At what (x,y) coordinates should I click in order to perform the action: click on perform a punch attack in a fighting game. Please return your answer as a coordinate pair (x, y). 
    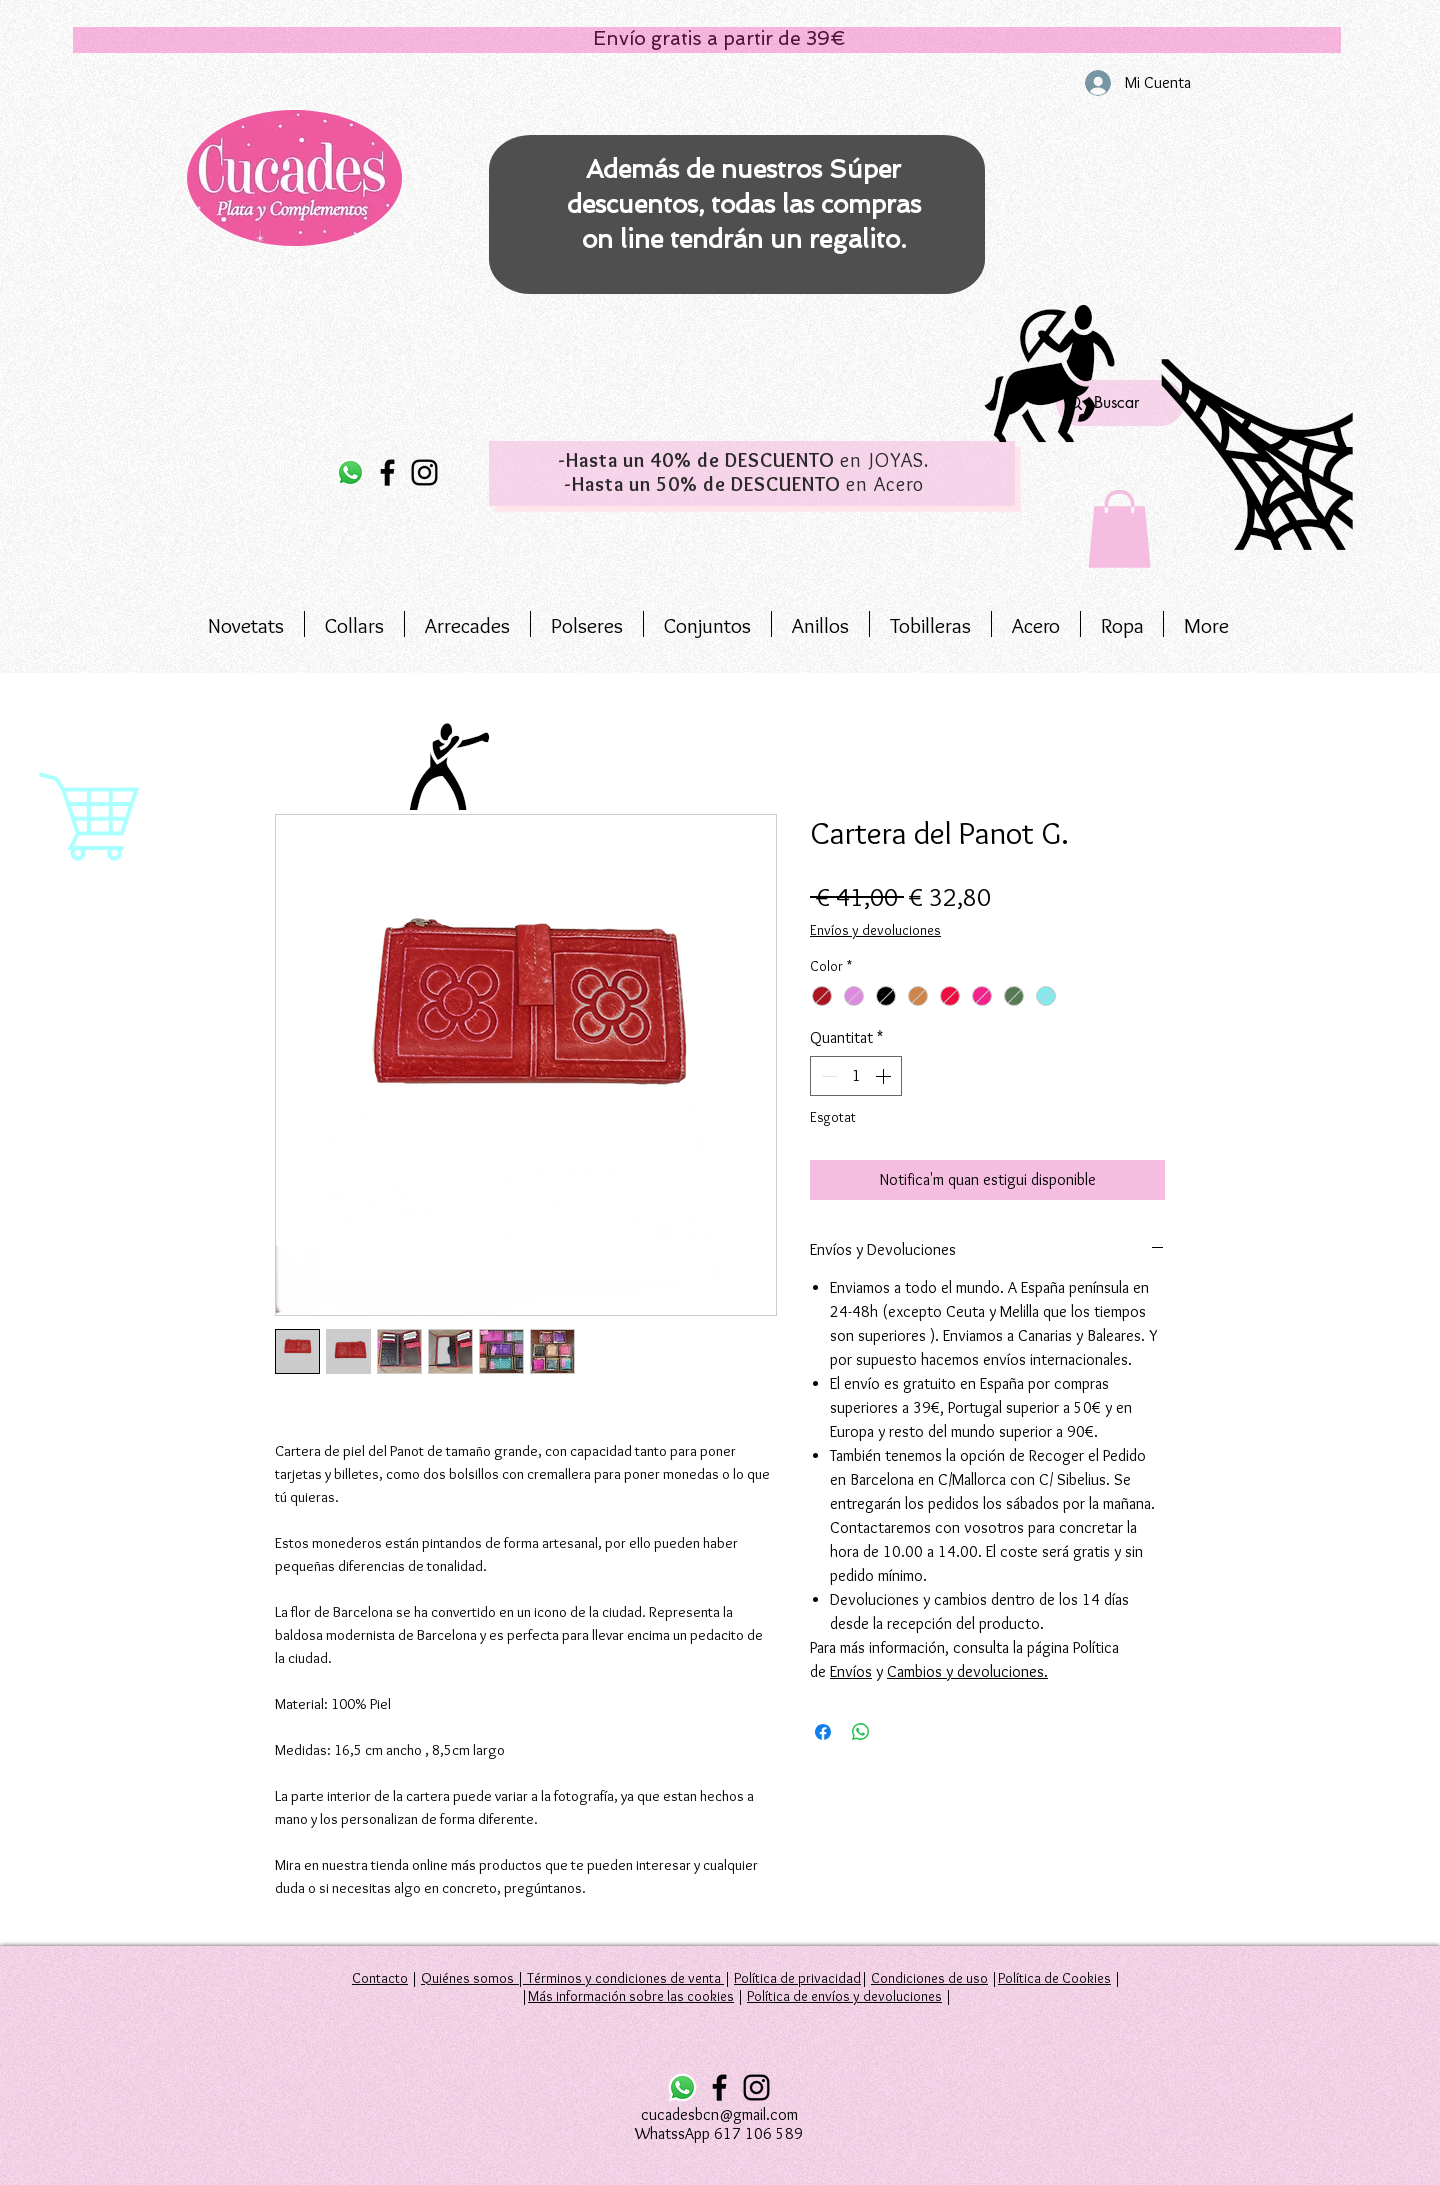
    Looking at the image, I should click on (453, 765).